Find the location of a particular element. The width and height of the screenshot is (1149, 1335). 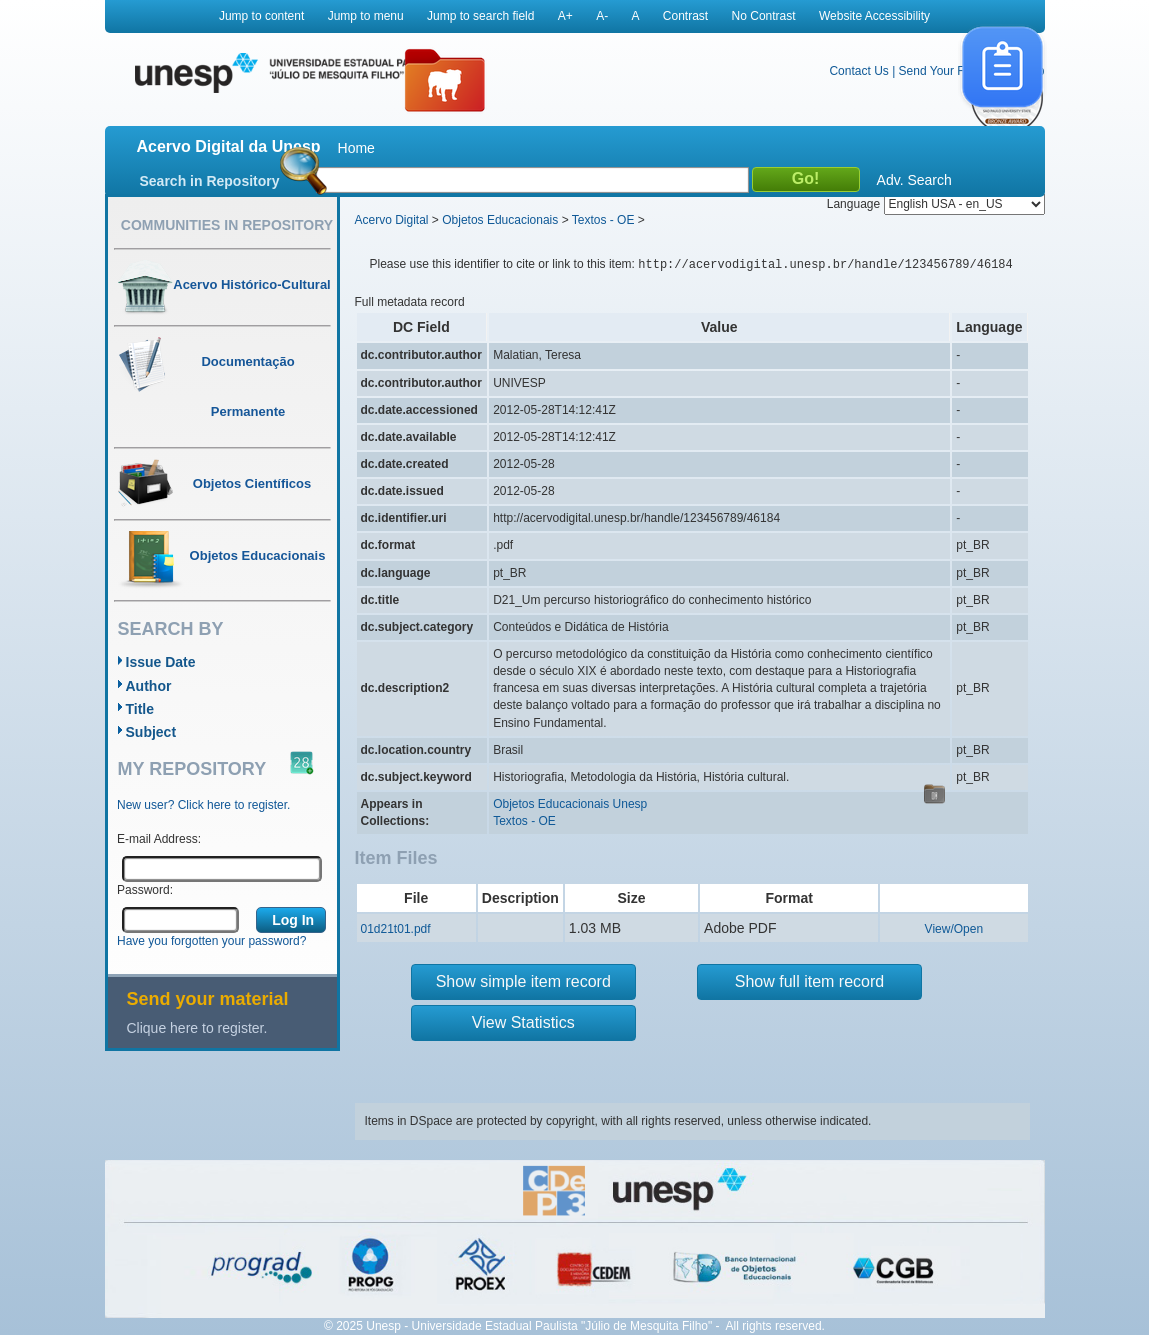

create a new calendar appointment is located at coordinates (301, 762).